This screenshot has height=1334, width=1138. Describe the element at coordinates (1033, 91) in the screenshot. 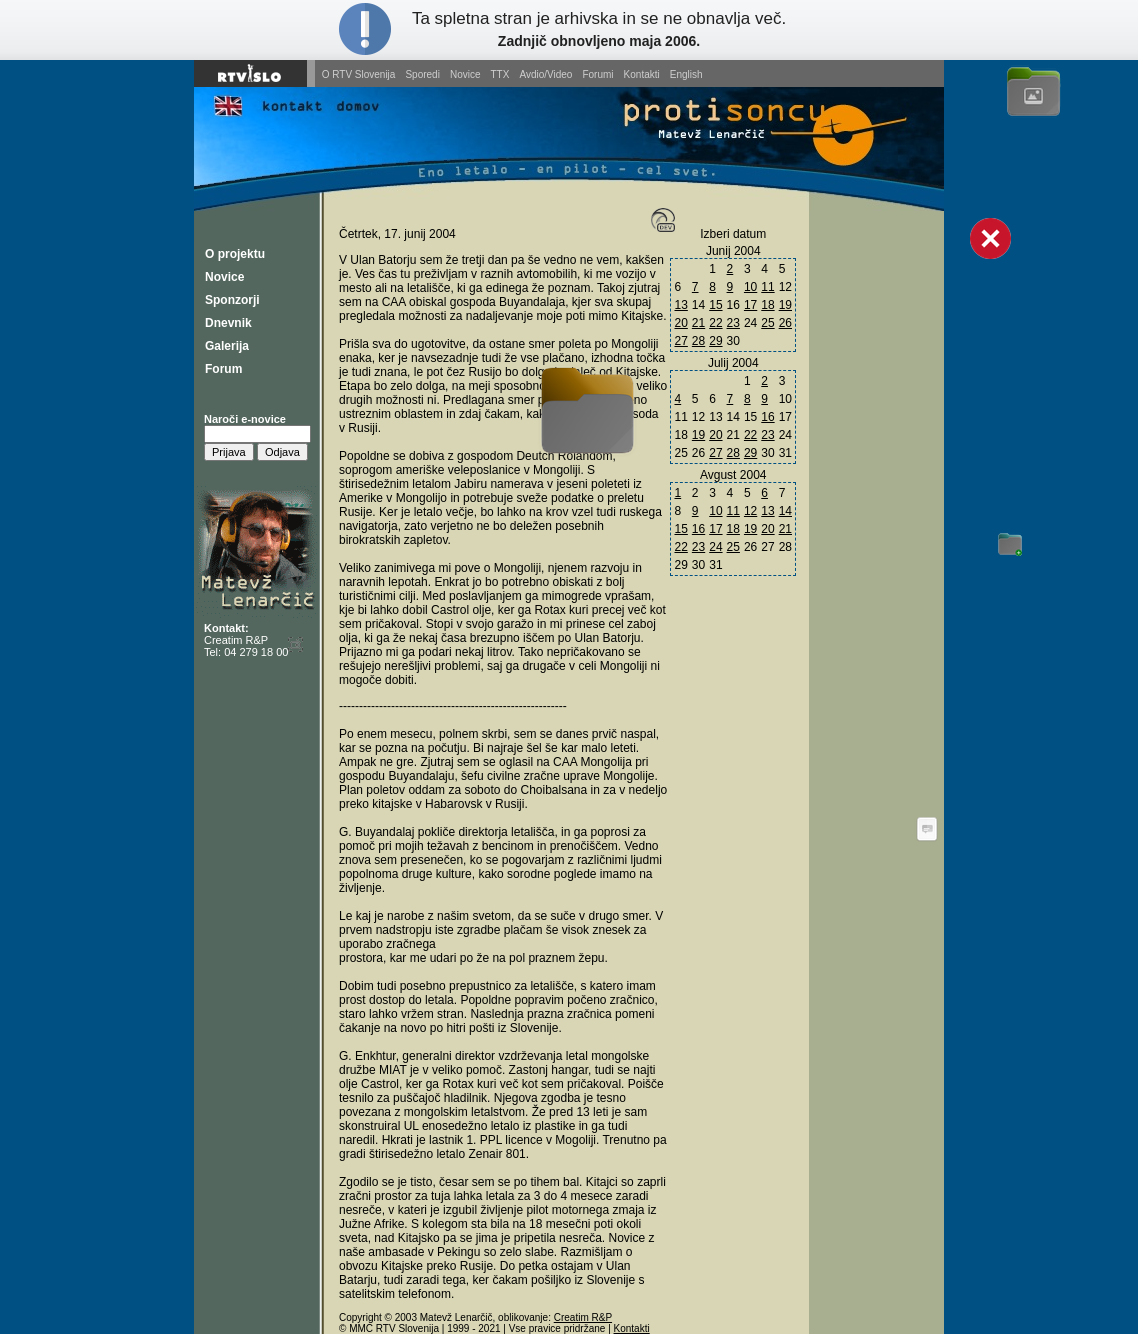

I see `open your pictures folder` at that location.